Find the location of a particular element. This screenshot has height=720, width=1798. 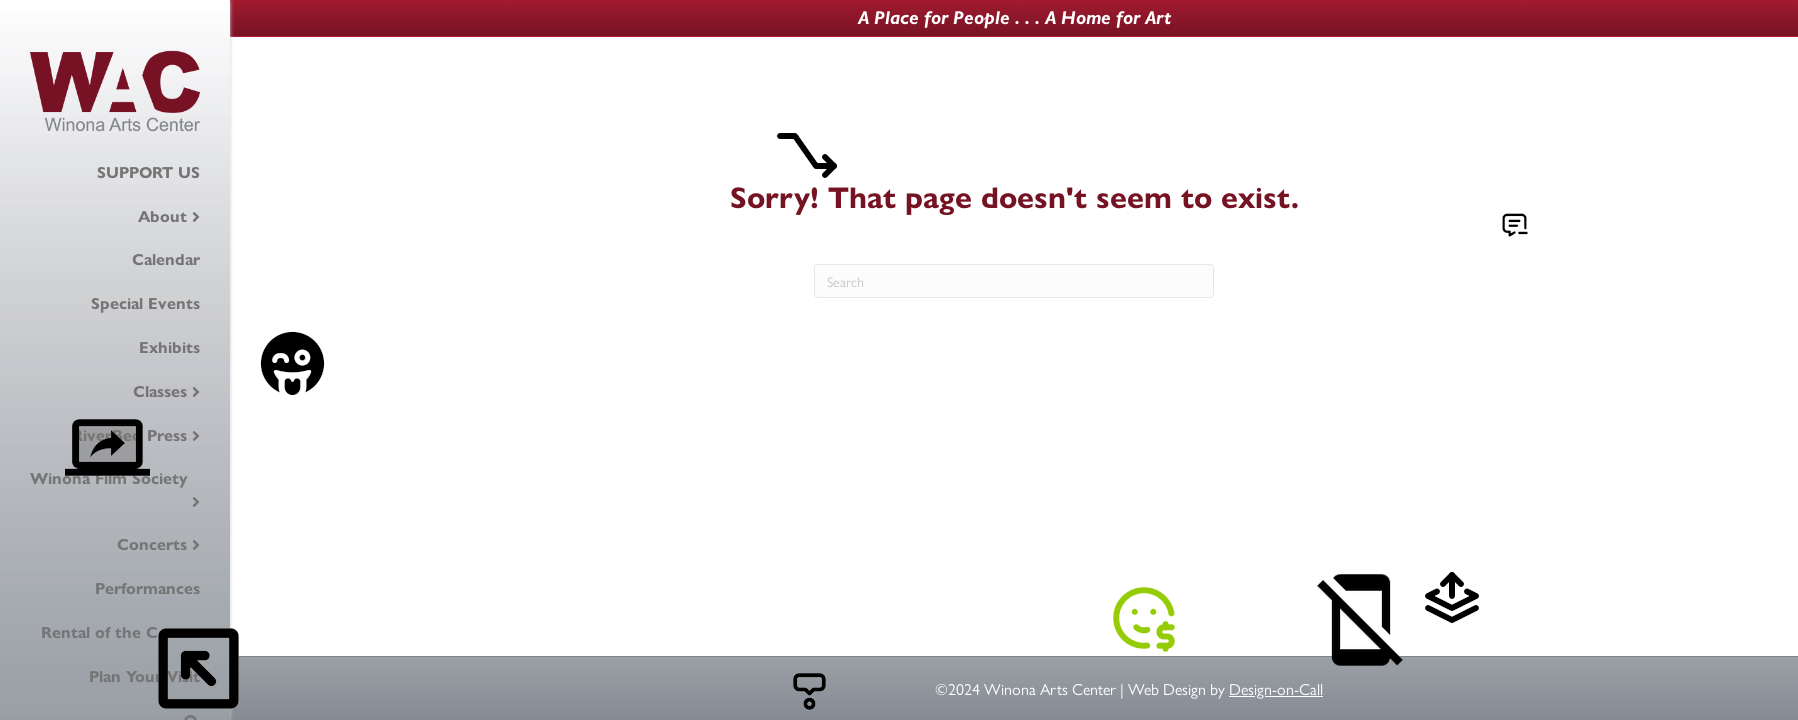

indicates a declining trend or decrease in value is located at coordinates (807, 154).